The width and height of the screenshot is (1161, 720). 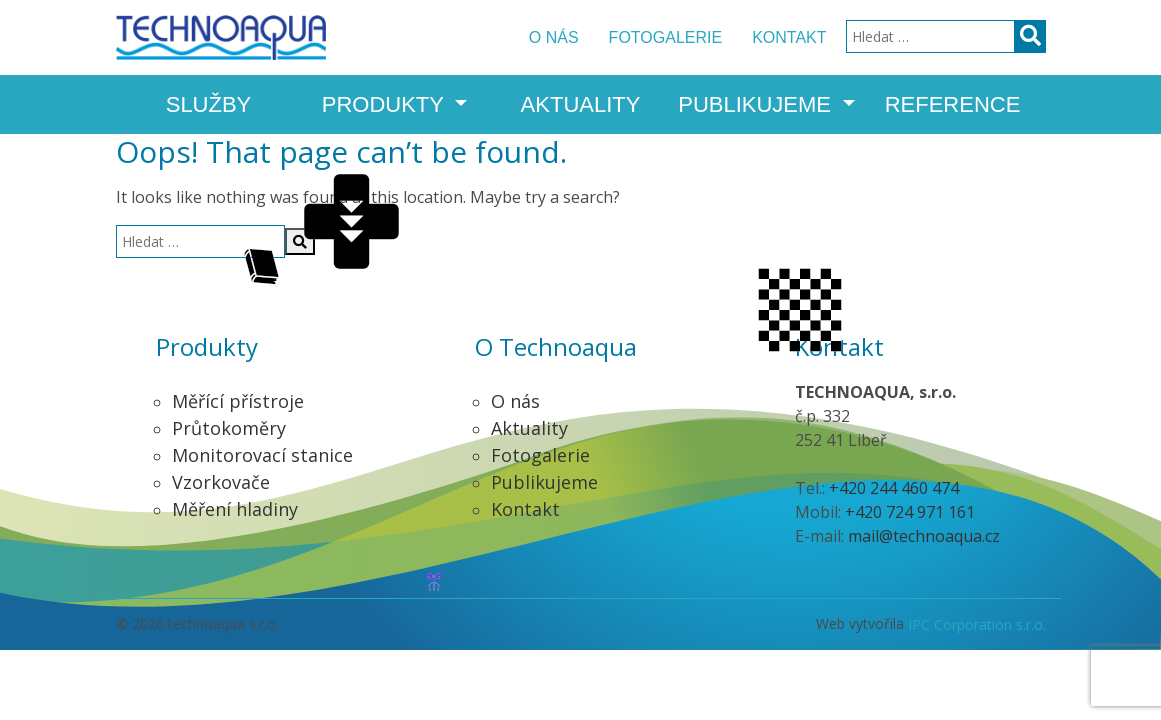 What do you see at coordinates (351, 221) in the screenshot?
I see `indicates health or HP is decreasing` at bounding box center [351, 221].